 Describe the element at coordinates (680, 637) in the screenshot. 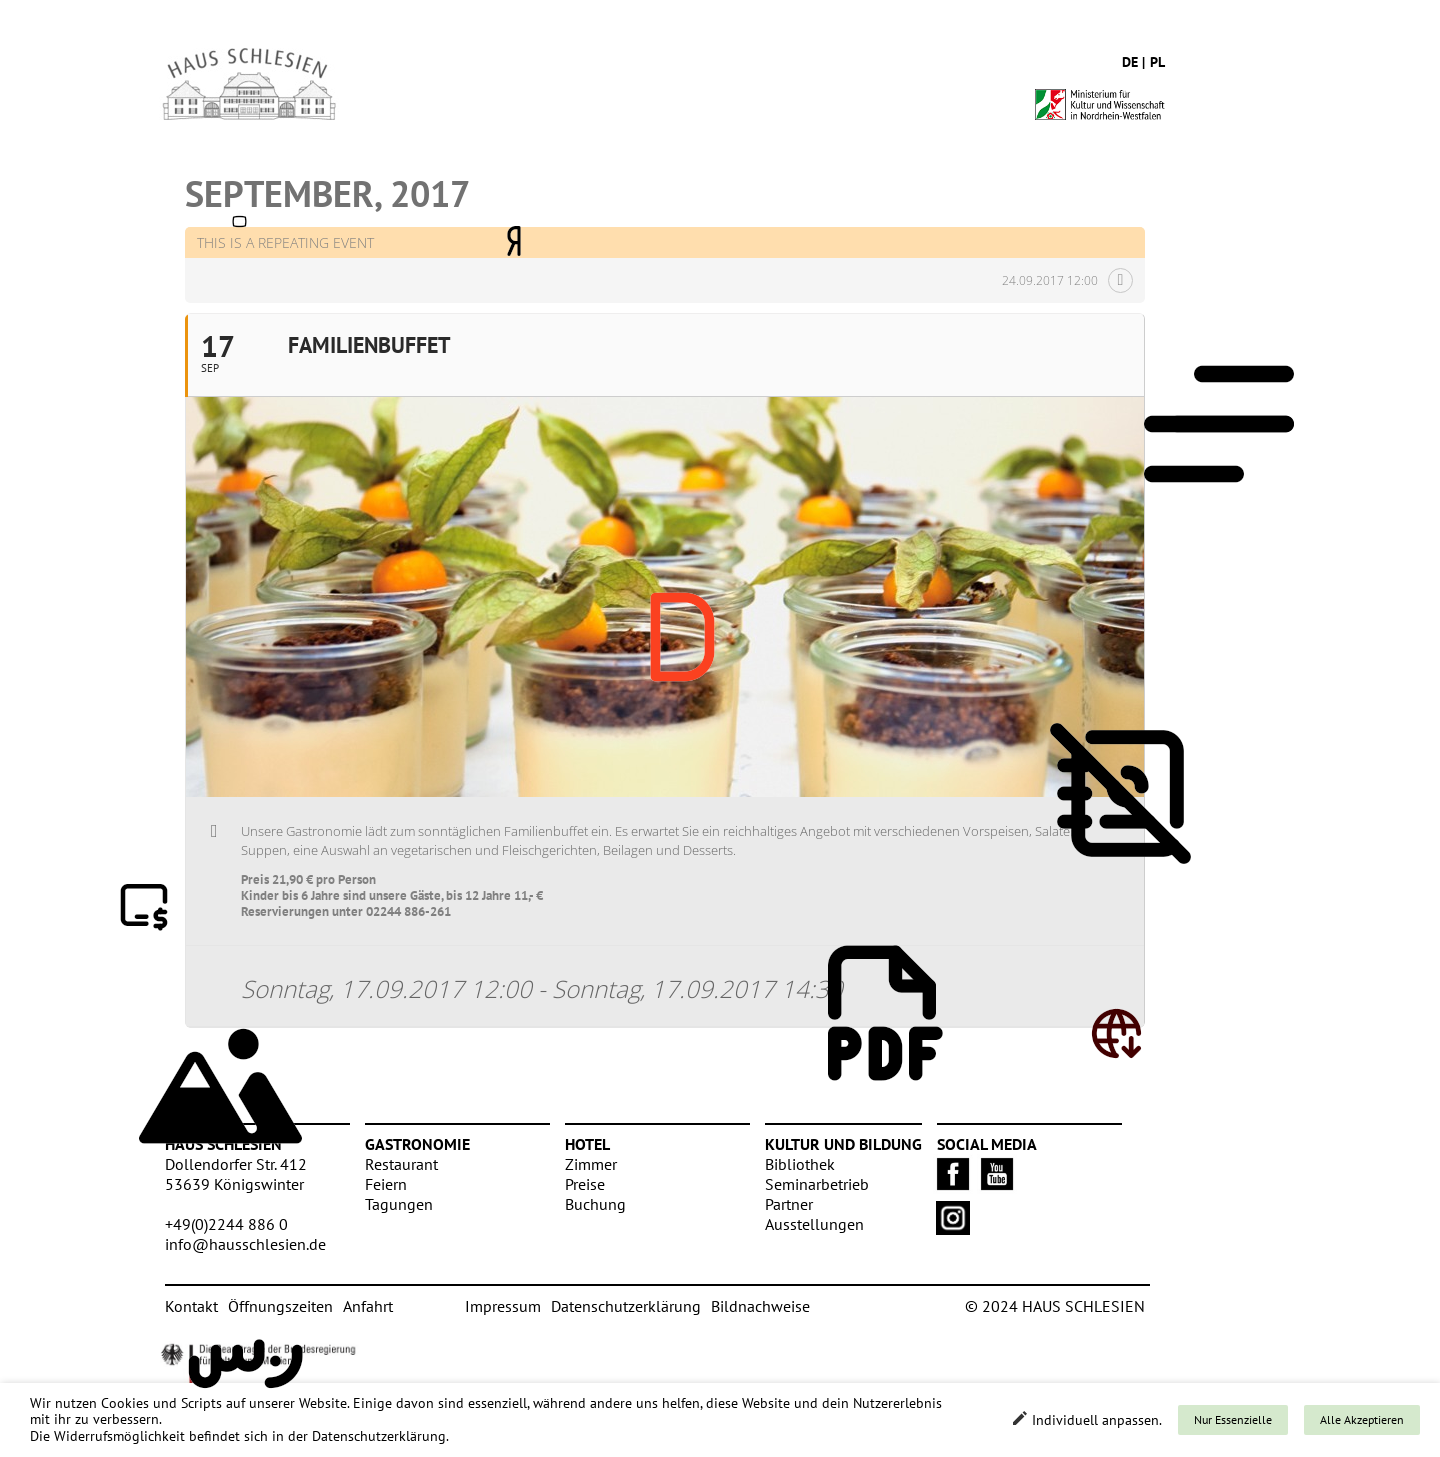

I see `represents the letter D in alphabetical navigation` at that location.